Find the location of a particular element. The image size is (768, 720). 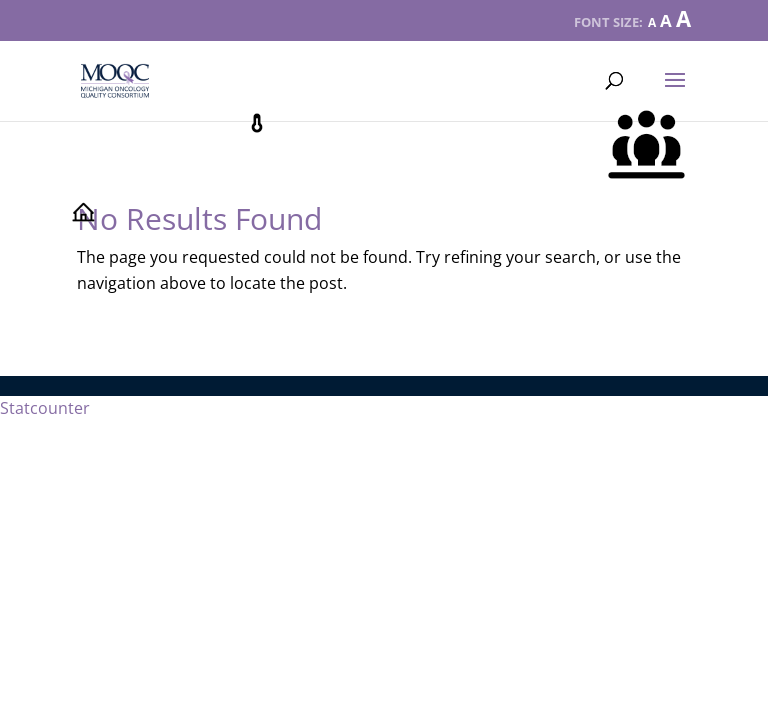

indicates high temperature reading is located at coordinates (257, 123).